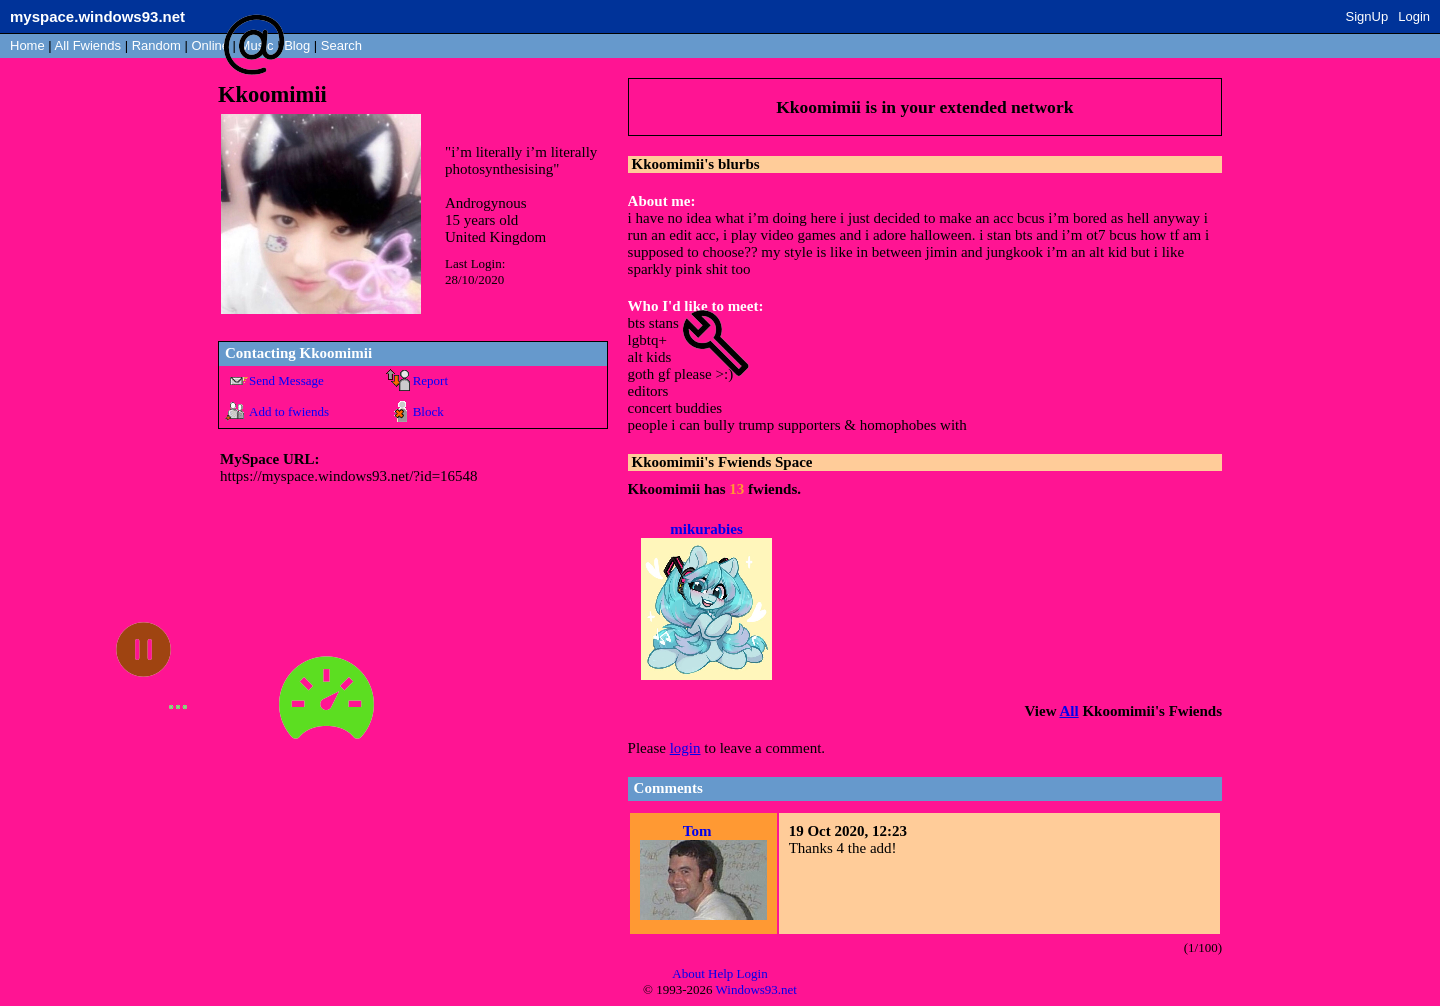 The width and height of the screenshot is (1440, 1006). Describe the element at coordinates (178, 707) in the screenshot. I see `access more options or actions` at that location.